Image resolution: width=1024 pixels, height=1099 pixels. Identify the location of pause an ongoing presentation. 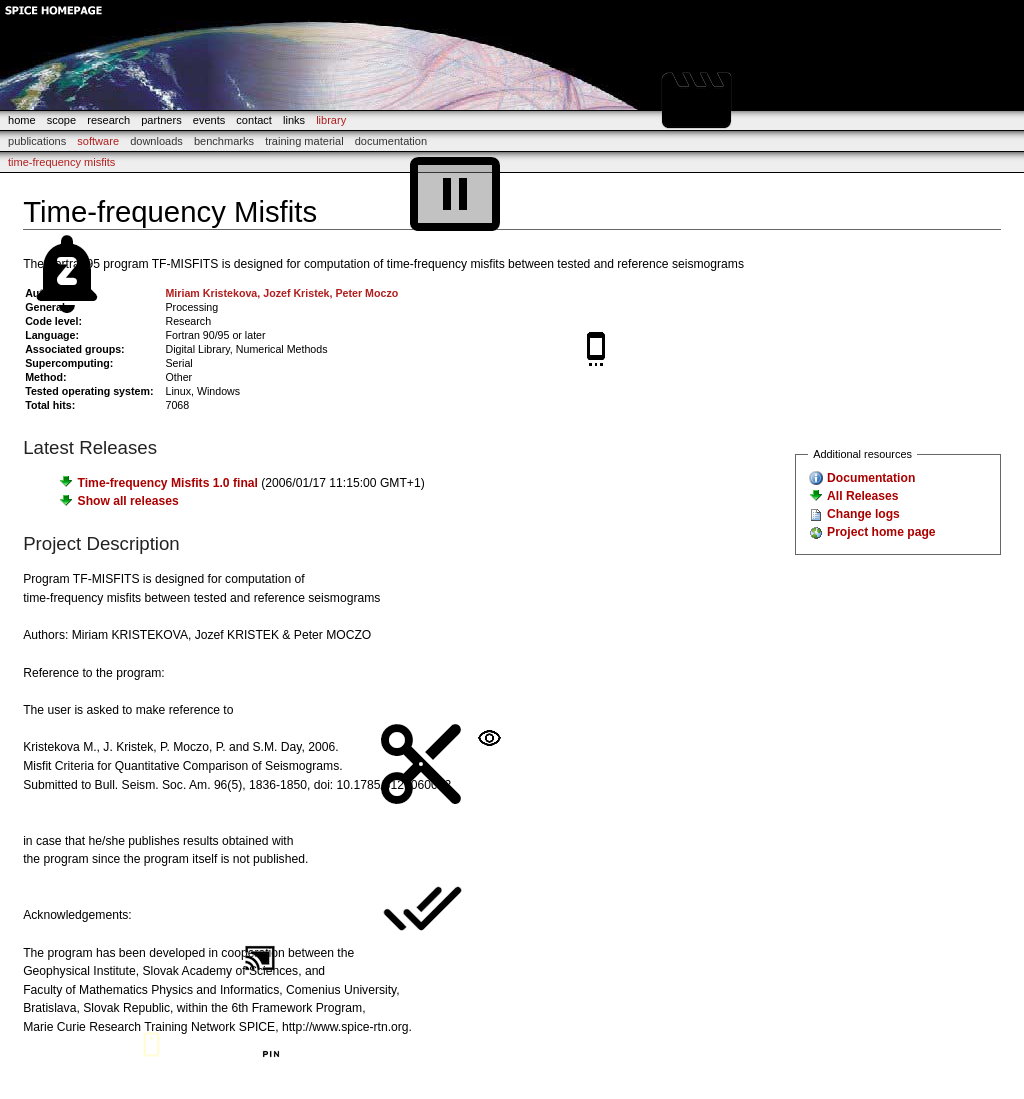
(455, 194).